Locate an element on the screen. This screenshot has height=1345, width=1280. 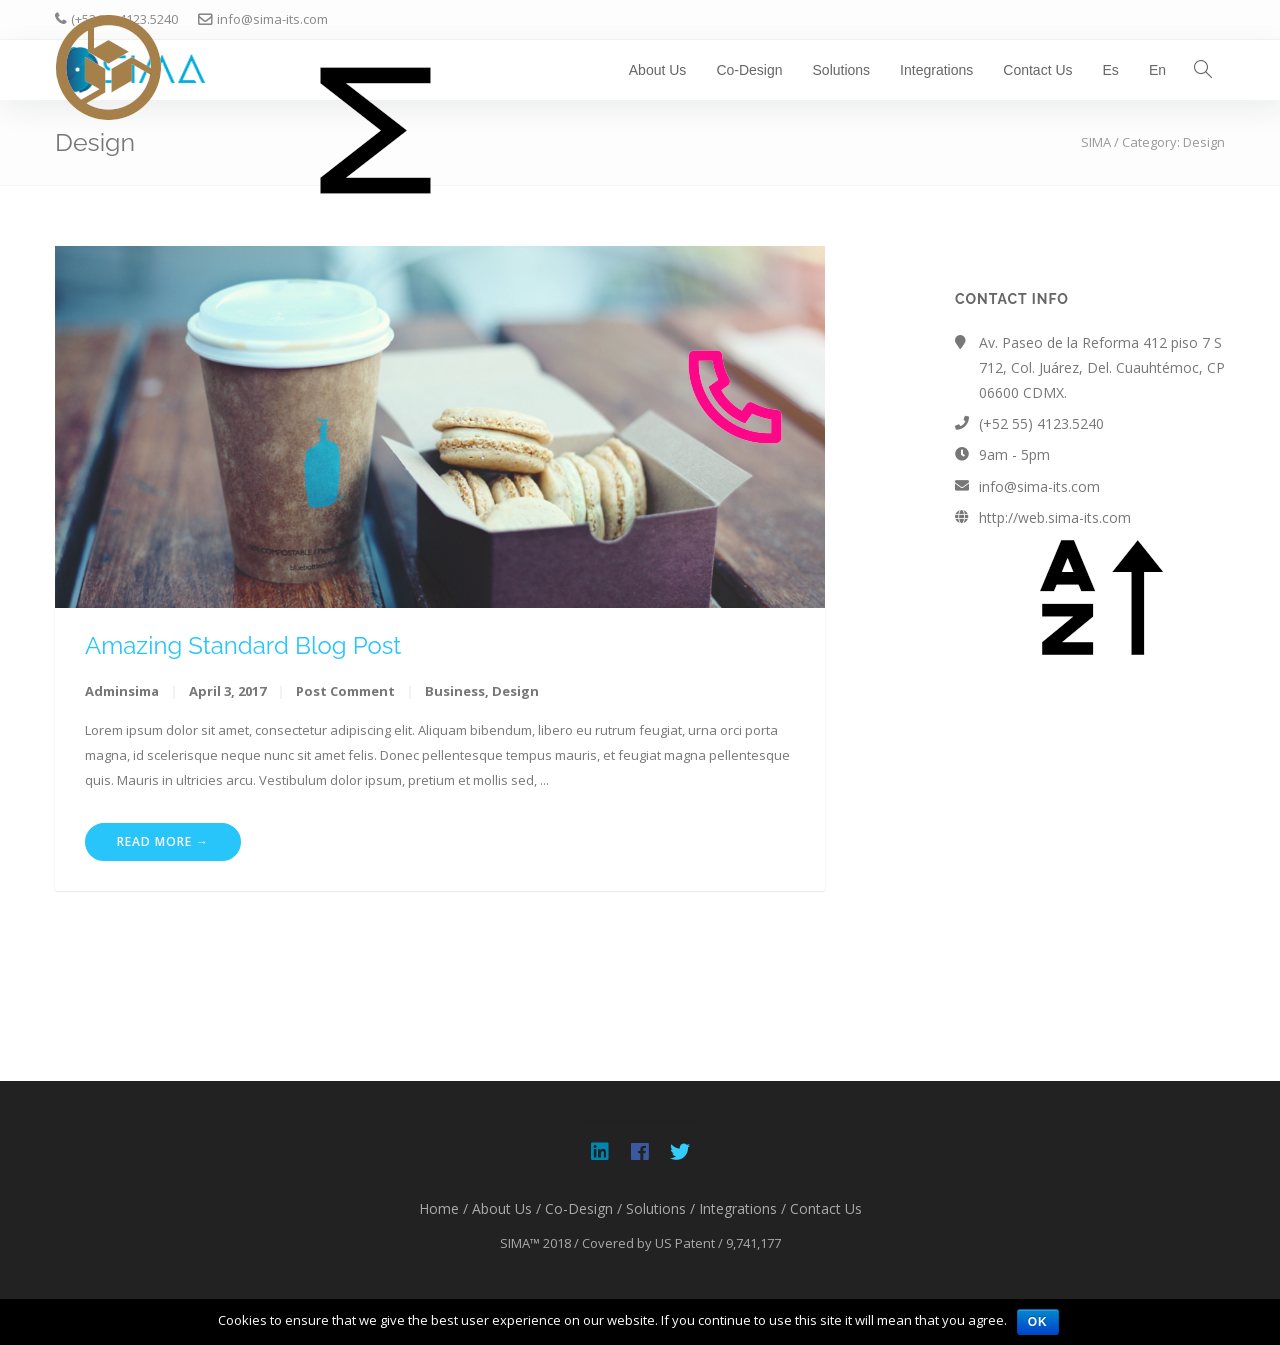
google container-optimized os logo is located at coordinates (108, 67).